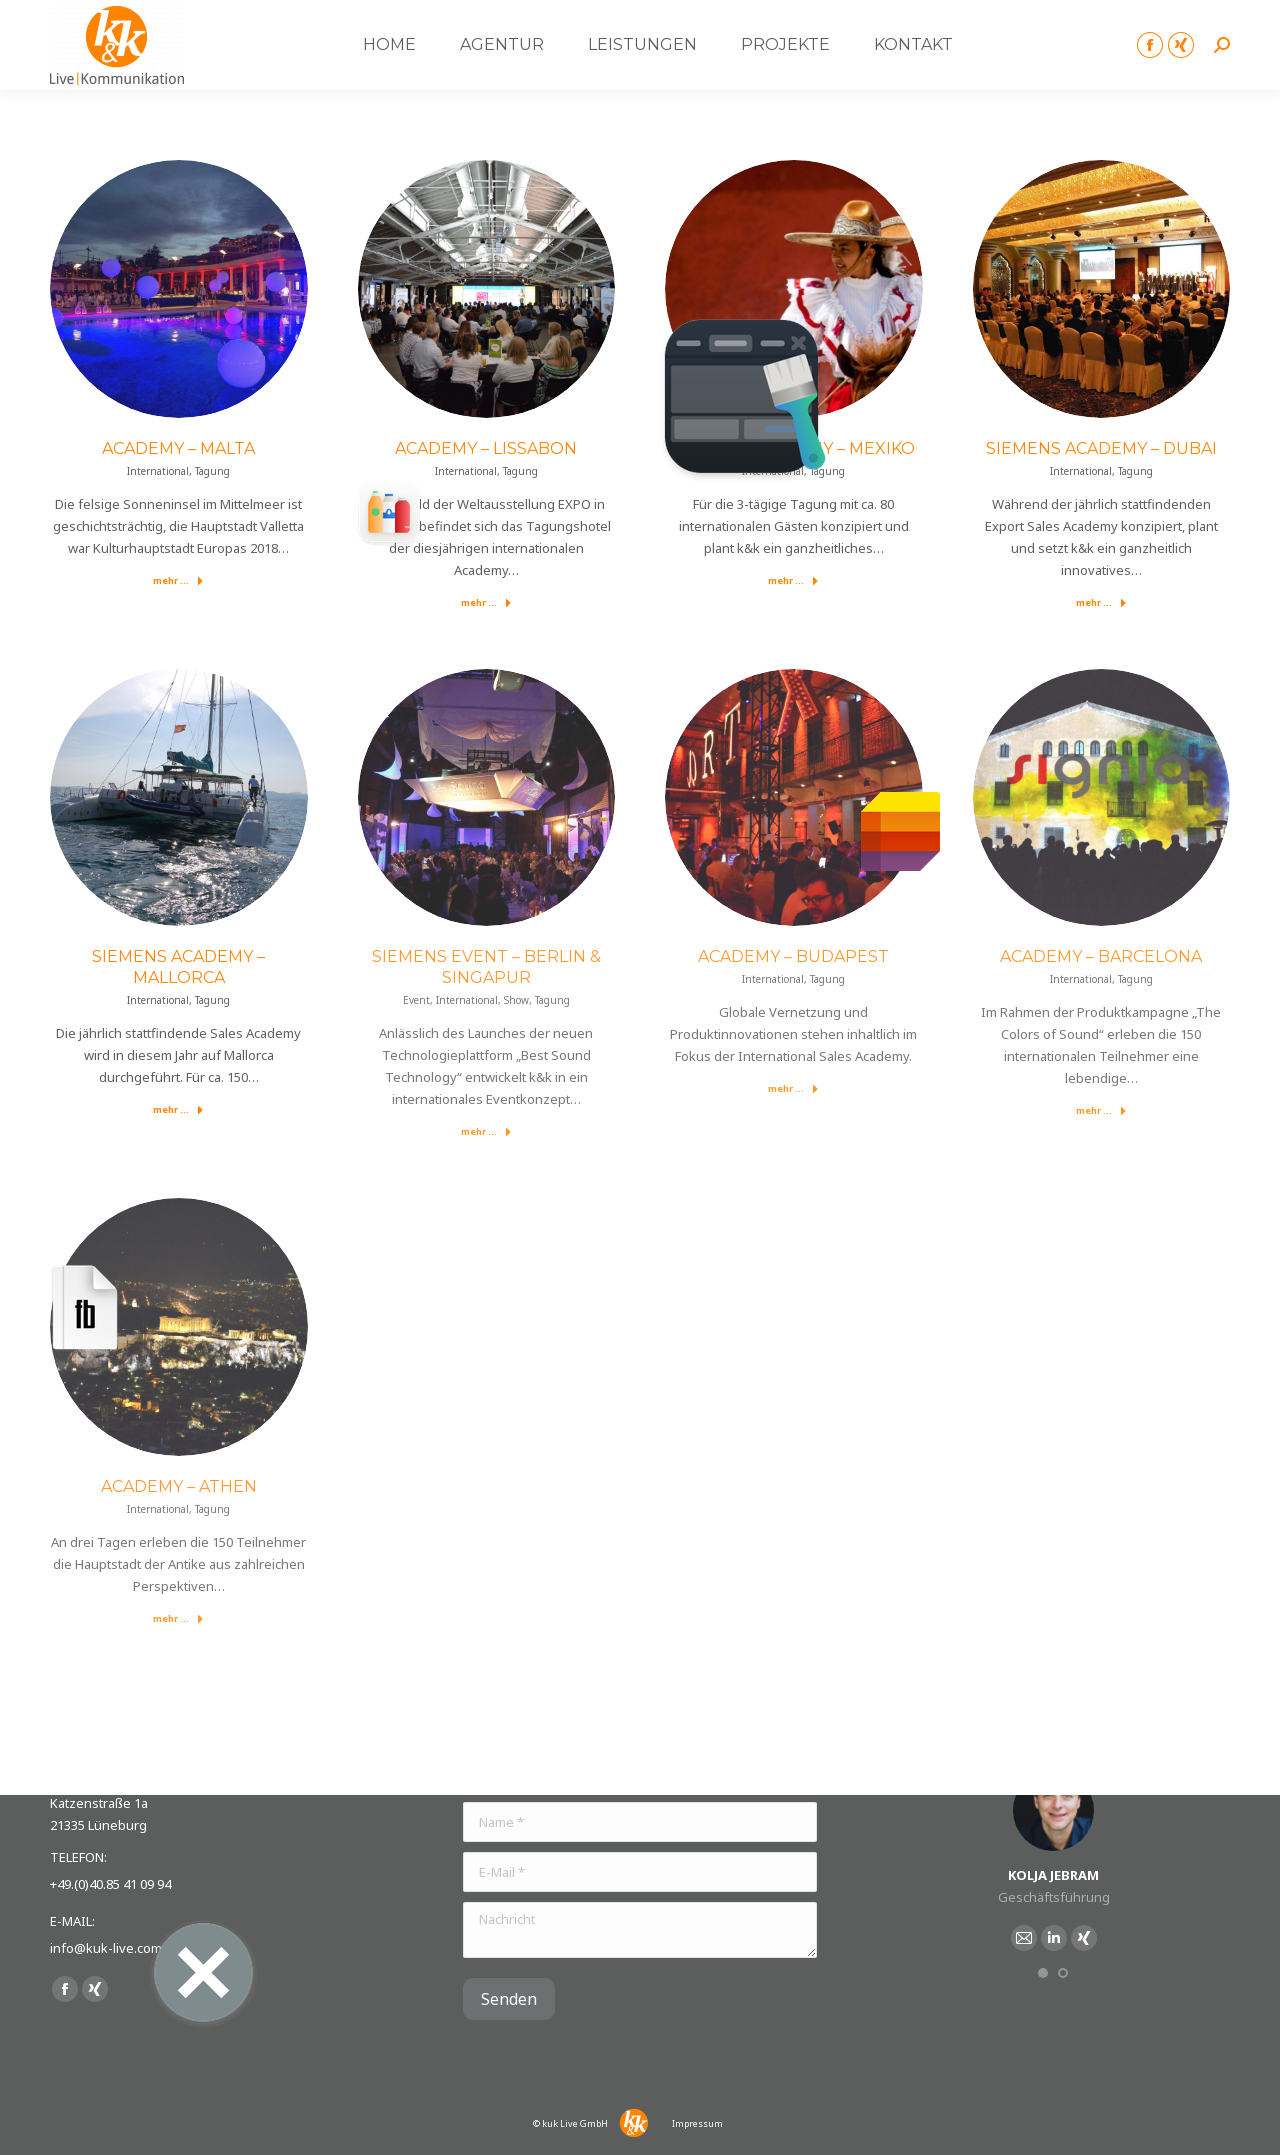 The width and height of the screenshot is (1280, 2155). What do you see at coordinates (203, 1972) in the screenshot?
I see `indicates an unavailable or inaccessible item` at bounding box center [203, 1972].